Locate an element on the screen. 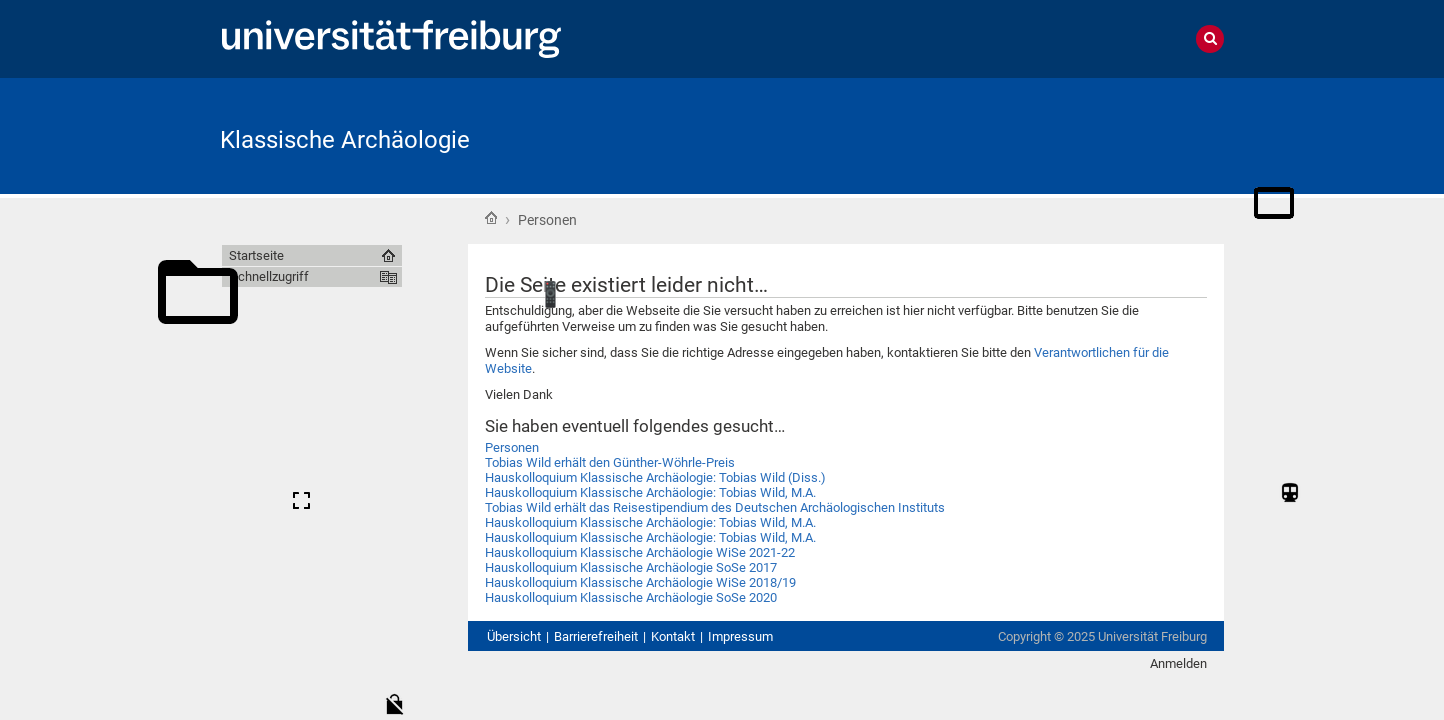 This screenshot has width=1444, height=720. open or access a folder is located at coordinates (198, 292).